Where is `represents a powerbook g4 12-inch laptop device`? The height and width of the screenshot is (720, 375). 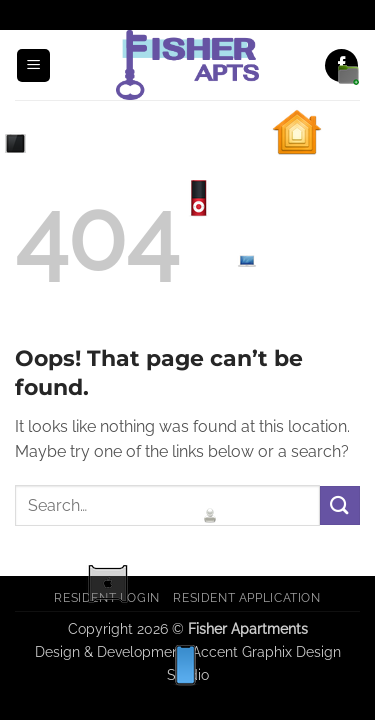
represents a powerbook g4 12-inch laptop device is located at coordinates (247, 260).